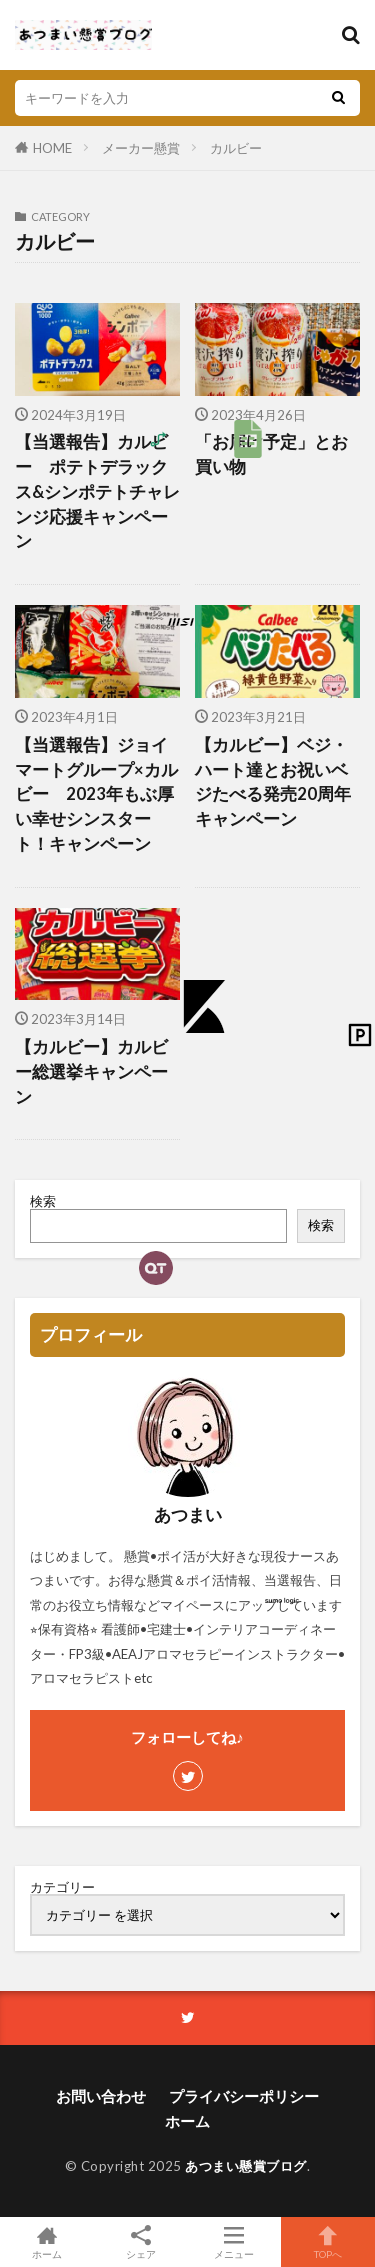  Describe the element at coordinates (360, 1035) in the screenshot. I see `find nearby parking locations` at that location.